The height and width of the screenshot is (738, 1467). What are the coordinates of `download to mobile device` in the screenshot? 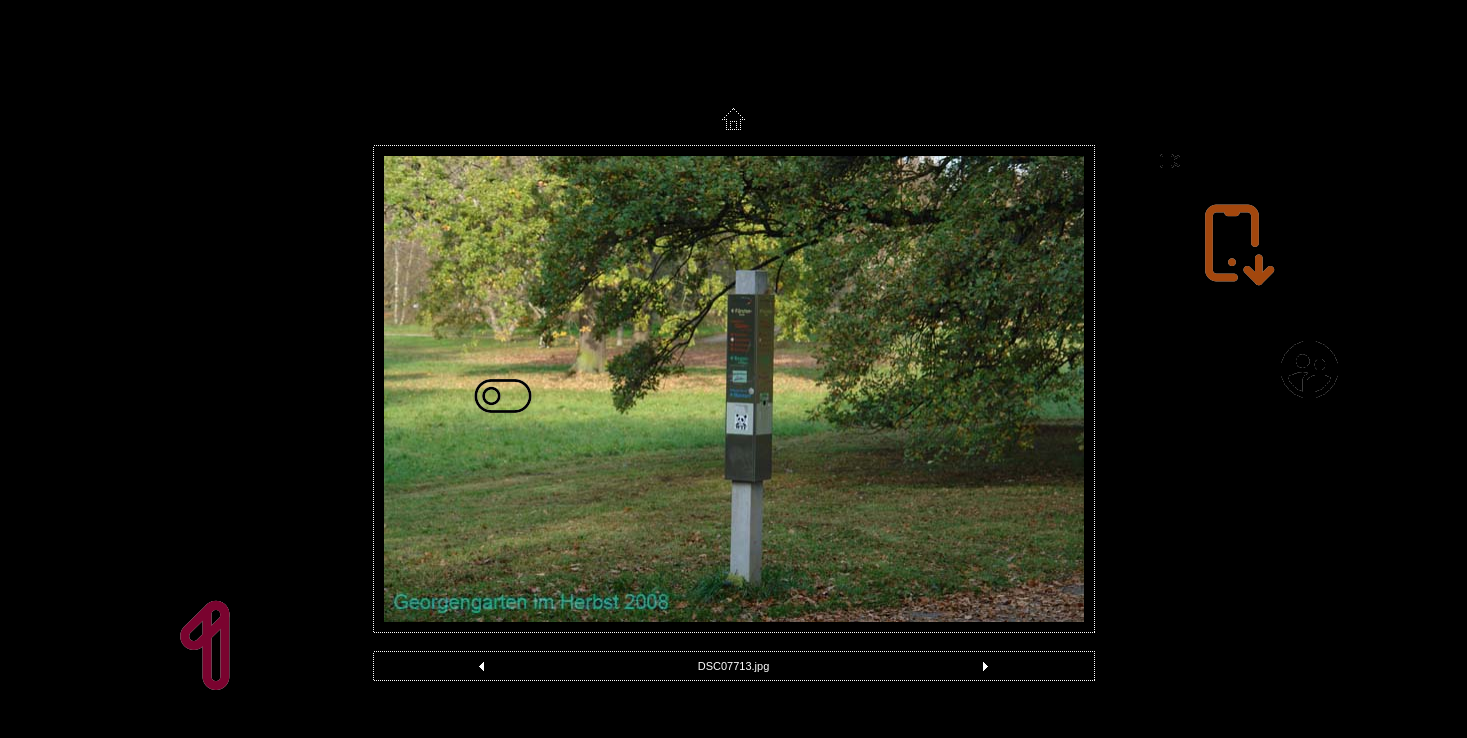 It's located at (1232, 243).